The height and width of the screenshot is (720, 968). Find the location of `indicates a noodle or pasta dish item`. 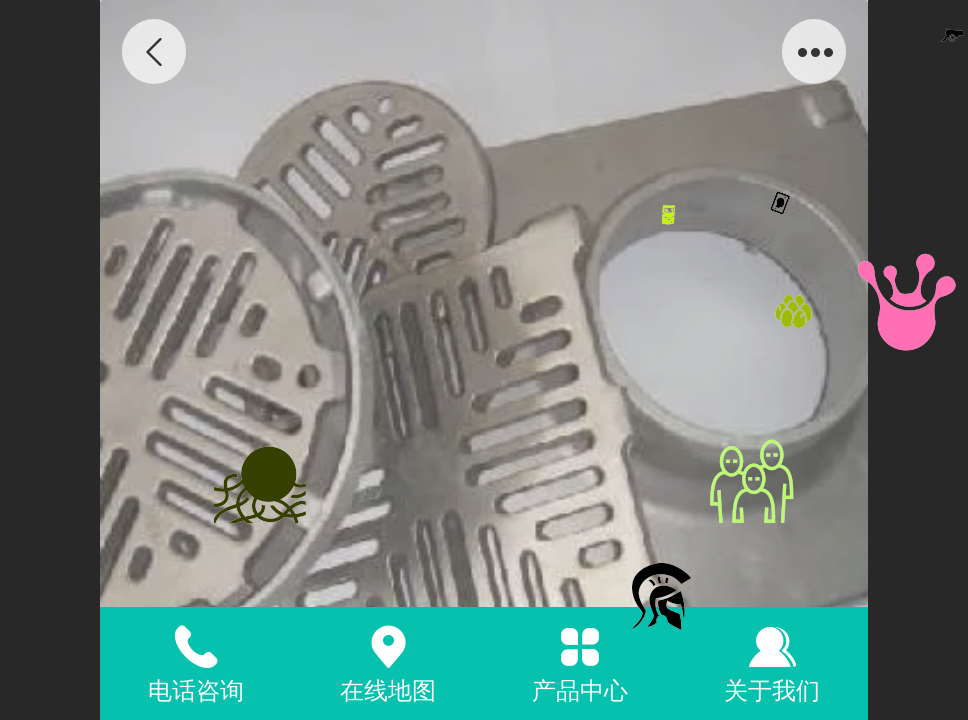

indicates a noodle or pasta dish item is located at coordinates (259, 477).